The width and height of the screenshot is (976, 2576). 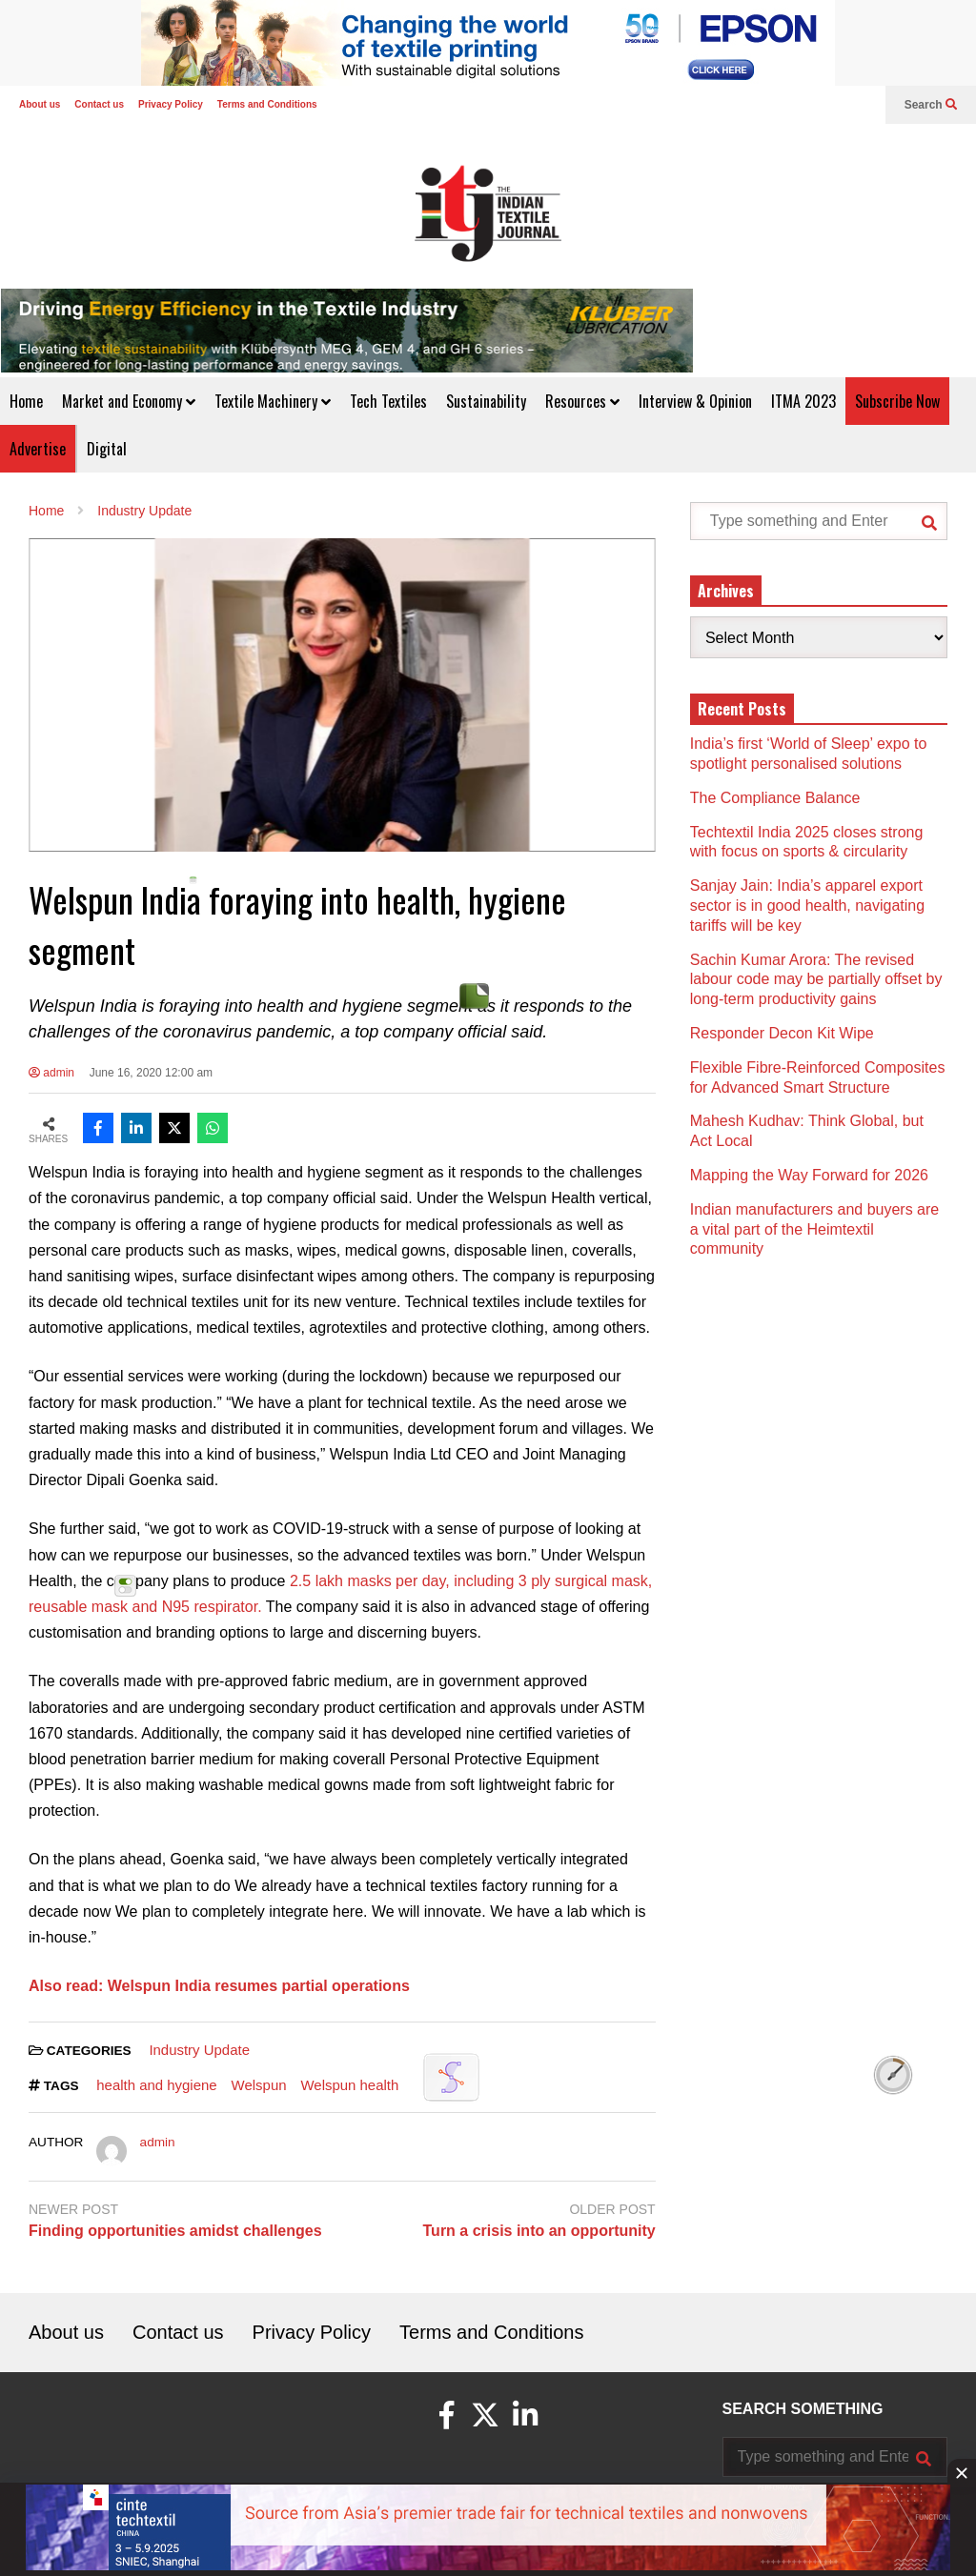 I want to click on open gnome tweaks to customize desktop settings, so click(x=125, y=1585).